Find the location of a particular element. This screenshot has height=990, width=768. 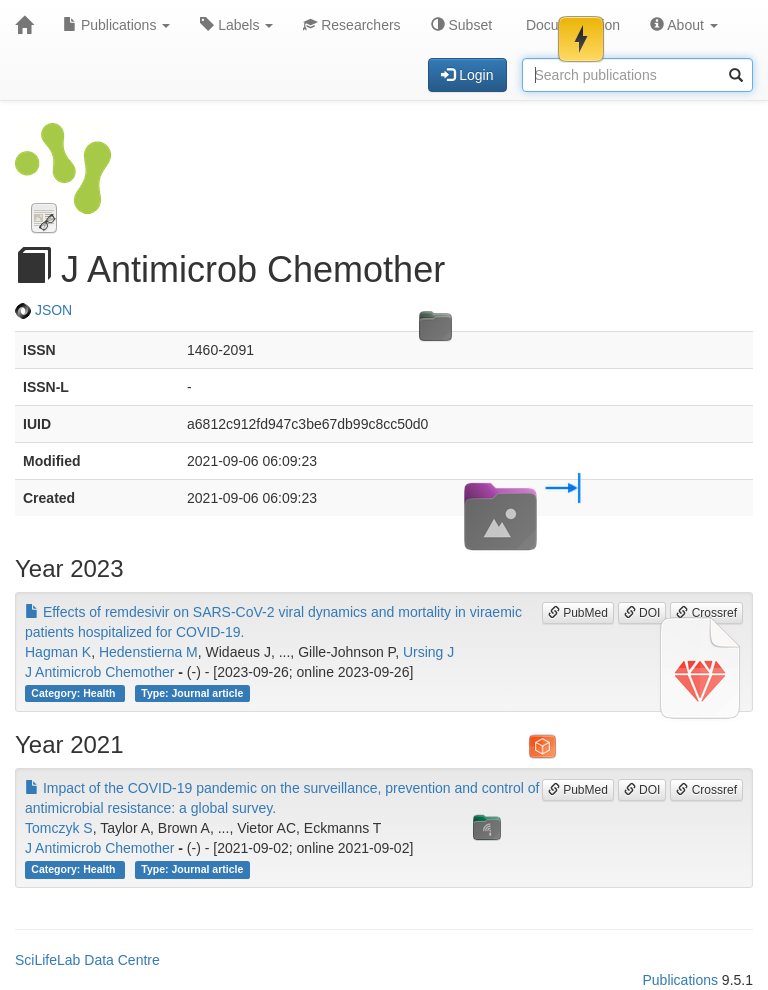

ruby programming language source file is located at coordinates (700, 668).